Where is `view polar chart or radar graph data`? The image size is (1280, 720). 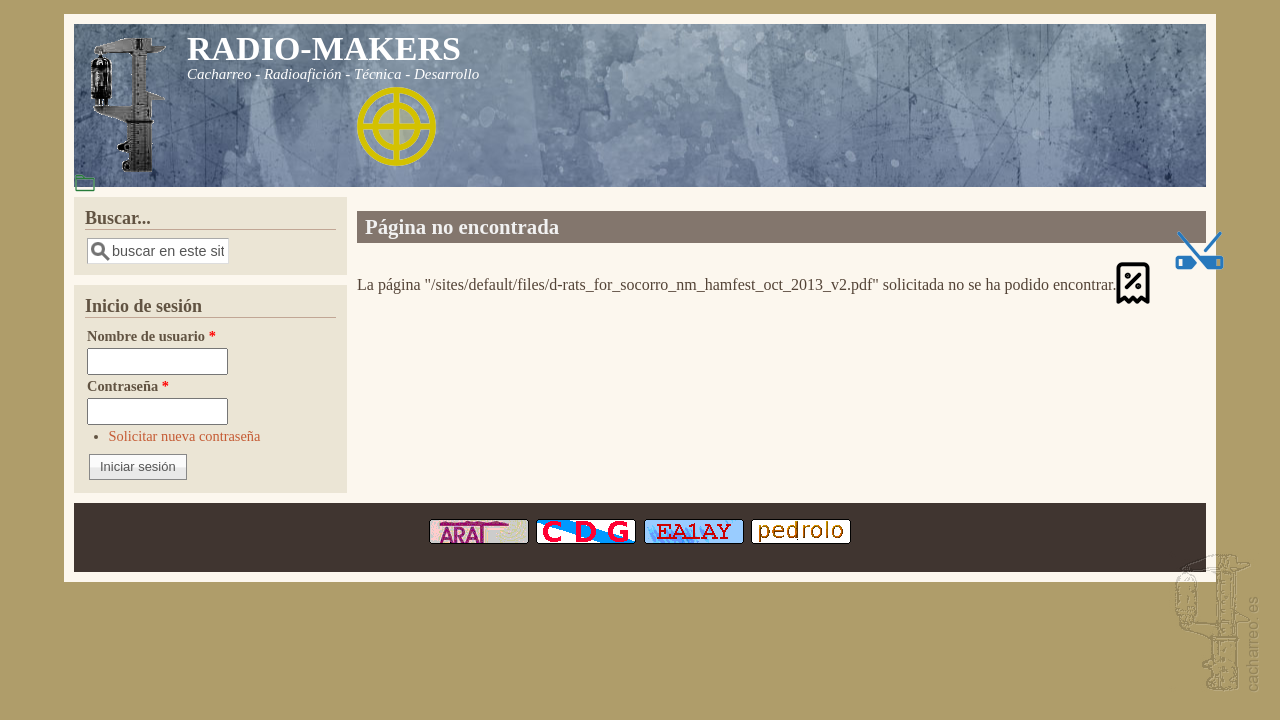
view polar chart or radar graph data is located at coordinates (396, 126).